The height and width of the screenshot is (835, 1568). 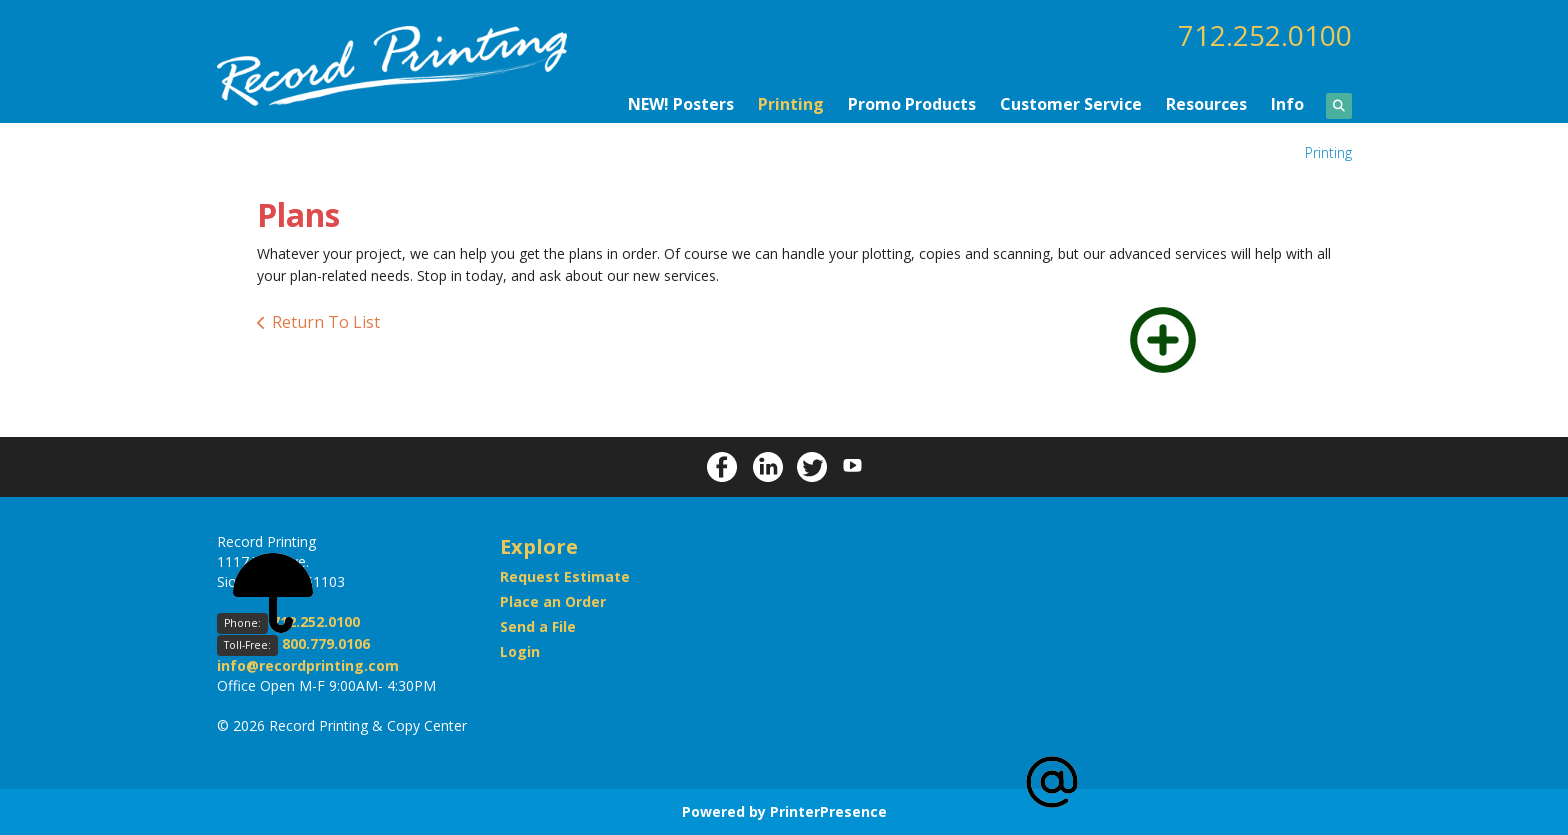 I want to click on add a new item, so click(x=1163, y=340).